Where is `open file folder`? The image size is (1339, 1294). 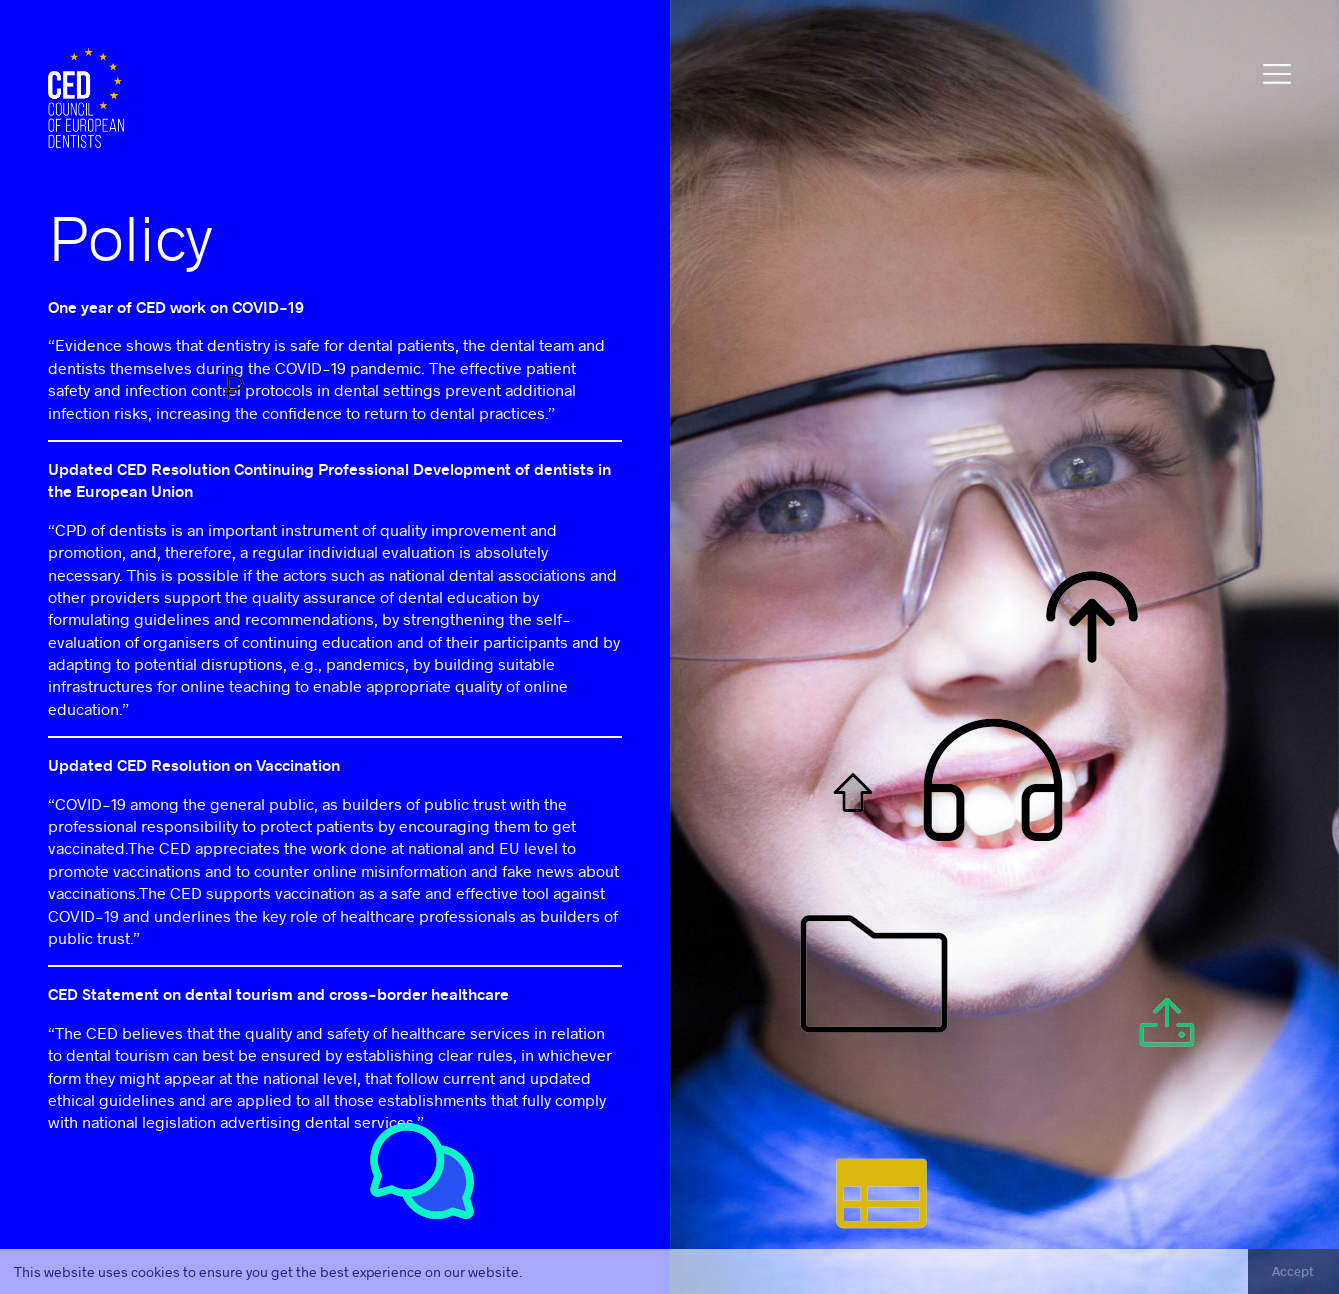
open file folder is located at coordinates (874, 971).